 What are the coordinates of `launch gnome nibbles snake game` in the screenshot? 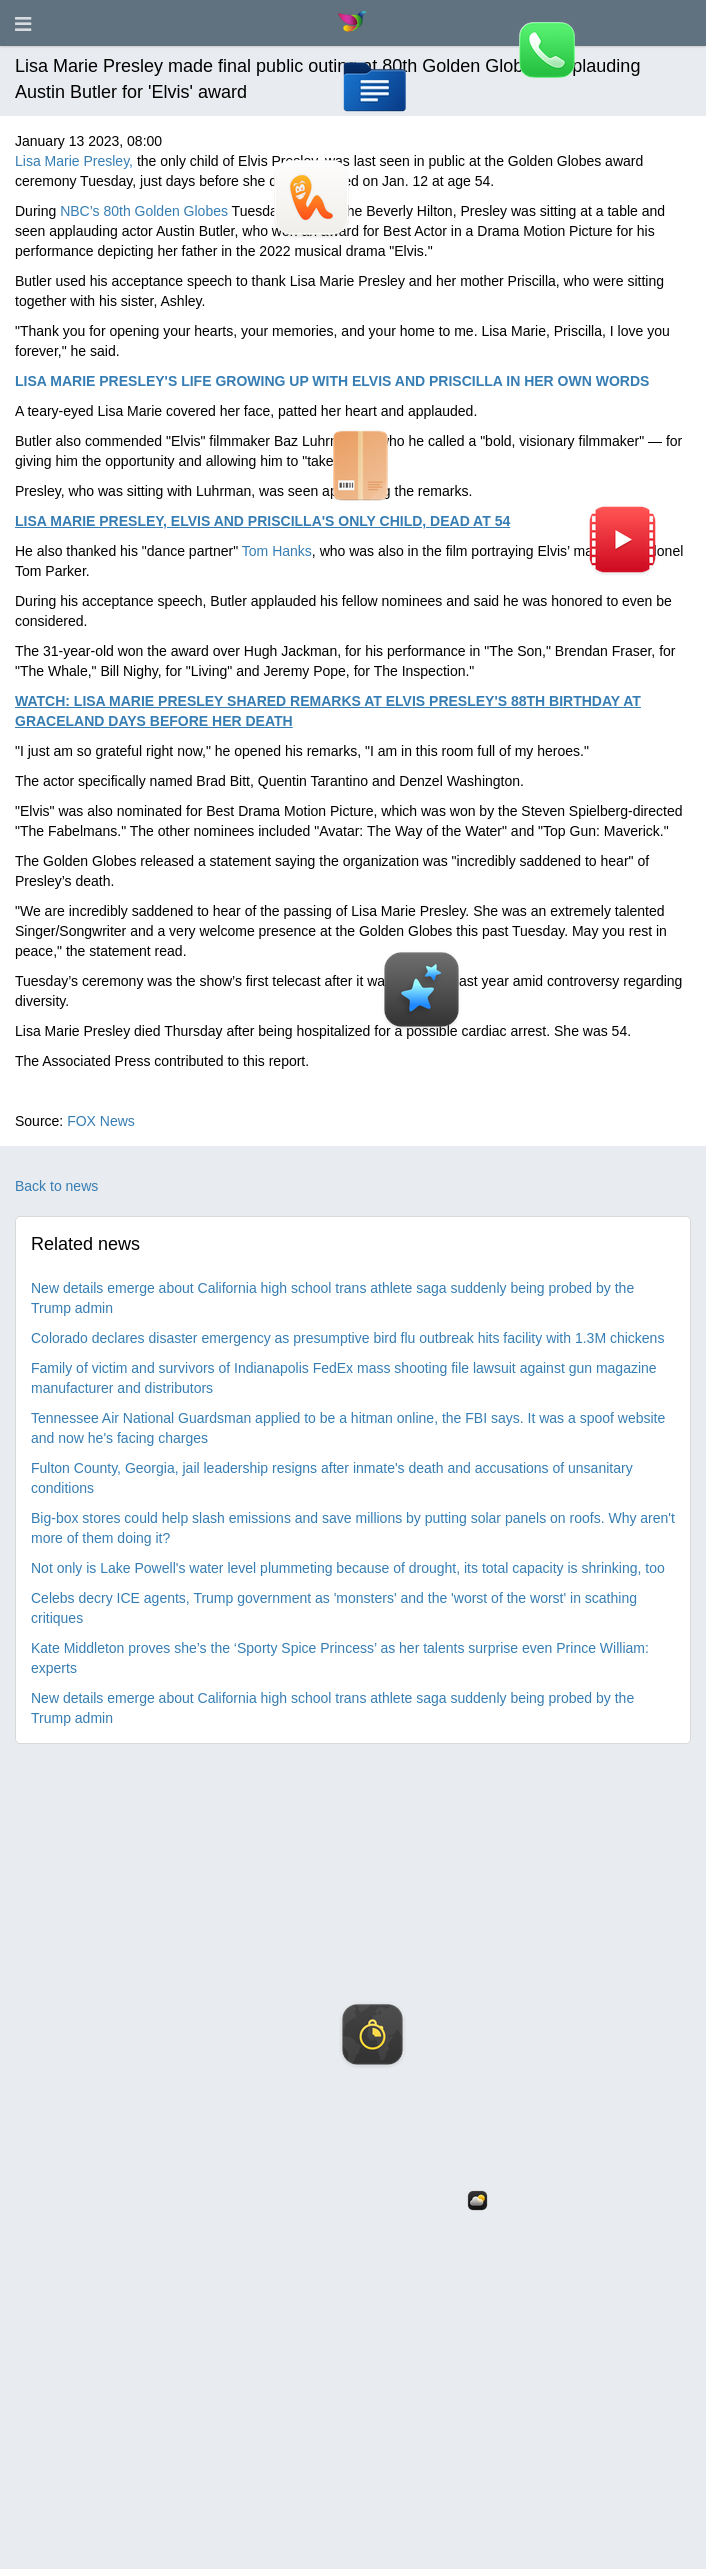 It's located at (311, 197).